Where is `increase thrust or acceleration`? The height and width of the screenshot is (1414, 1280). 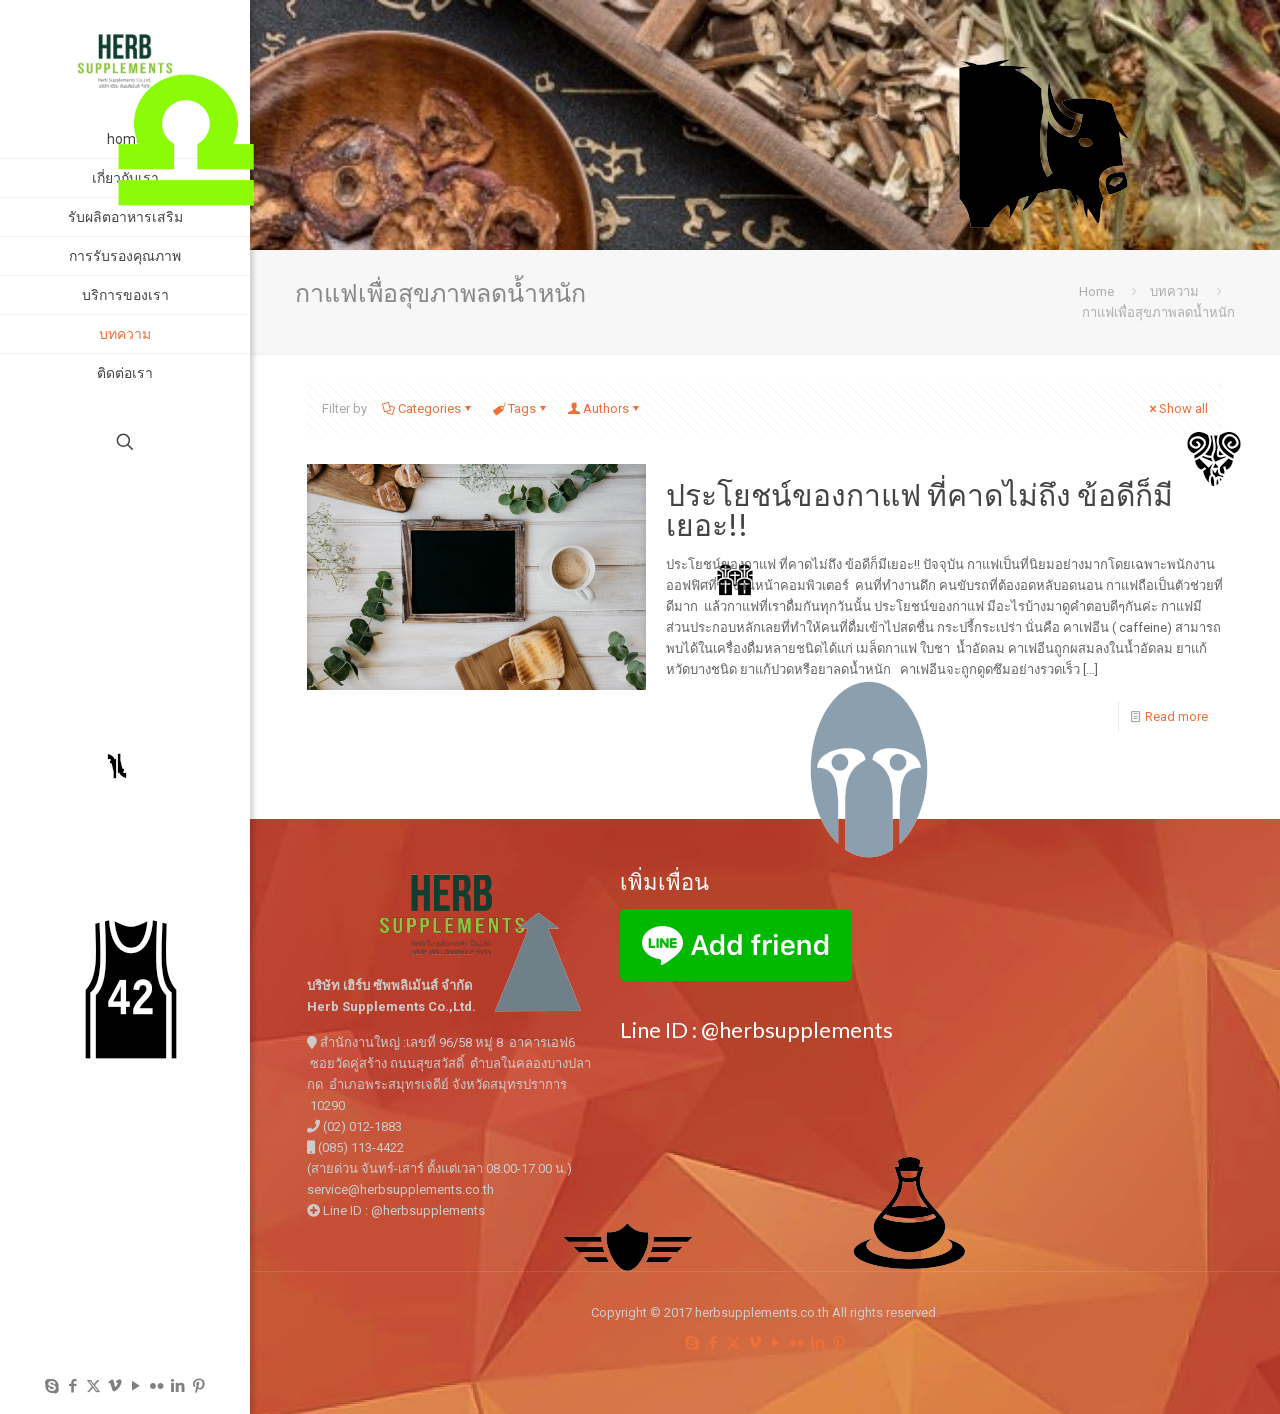
increase thrust or acceleration is located at coordinates (538, 962).